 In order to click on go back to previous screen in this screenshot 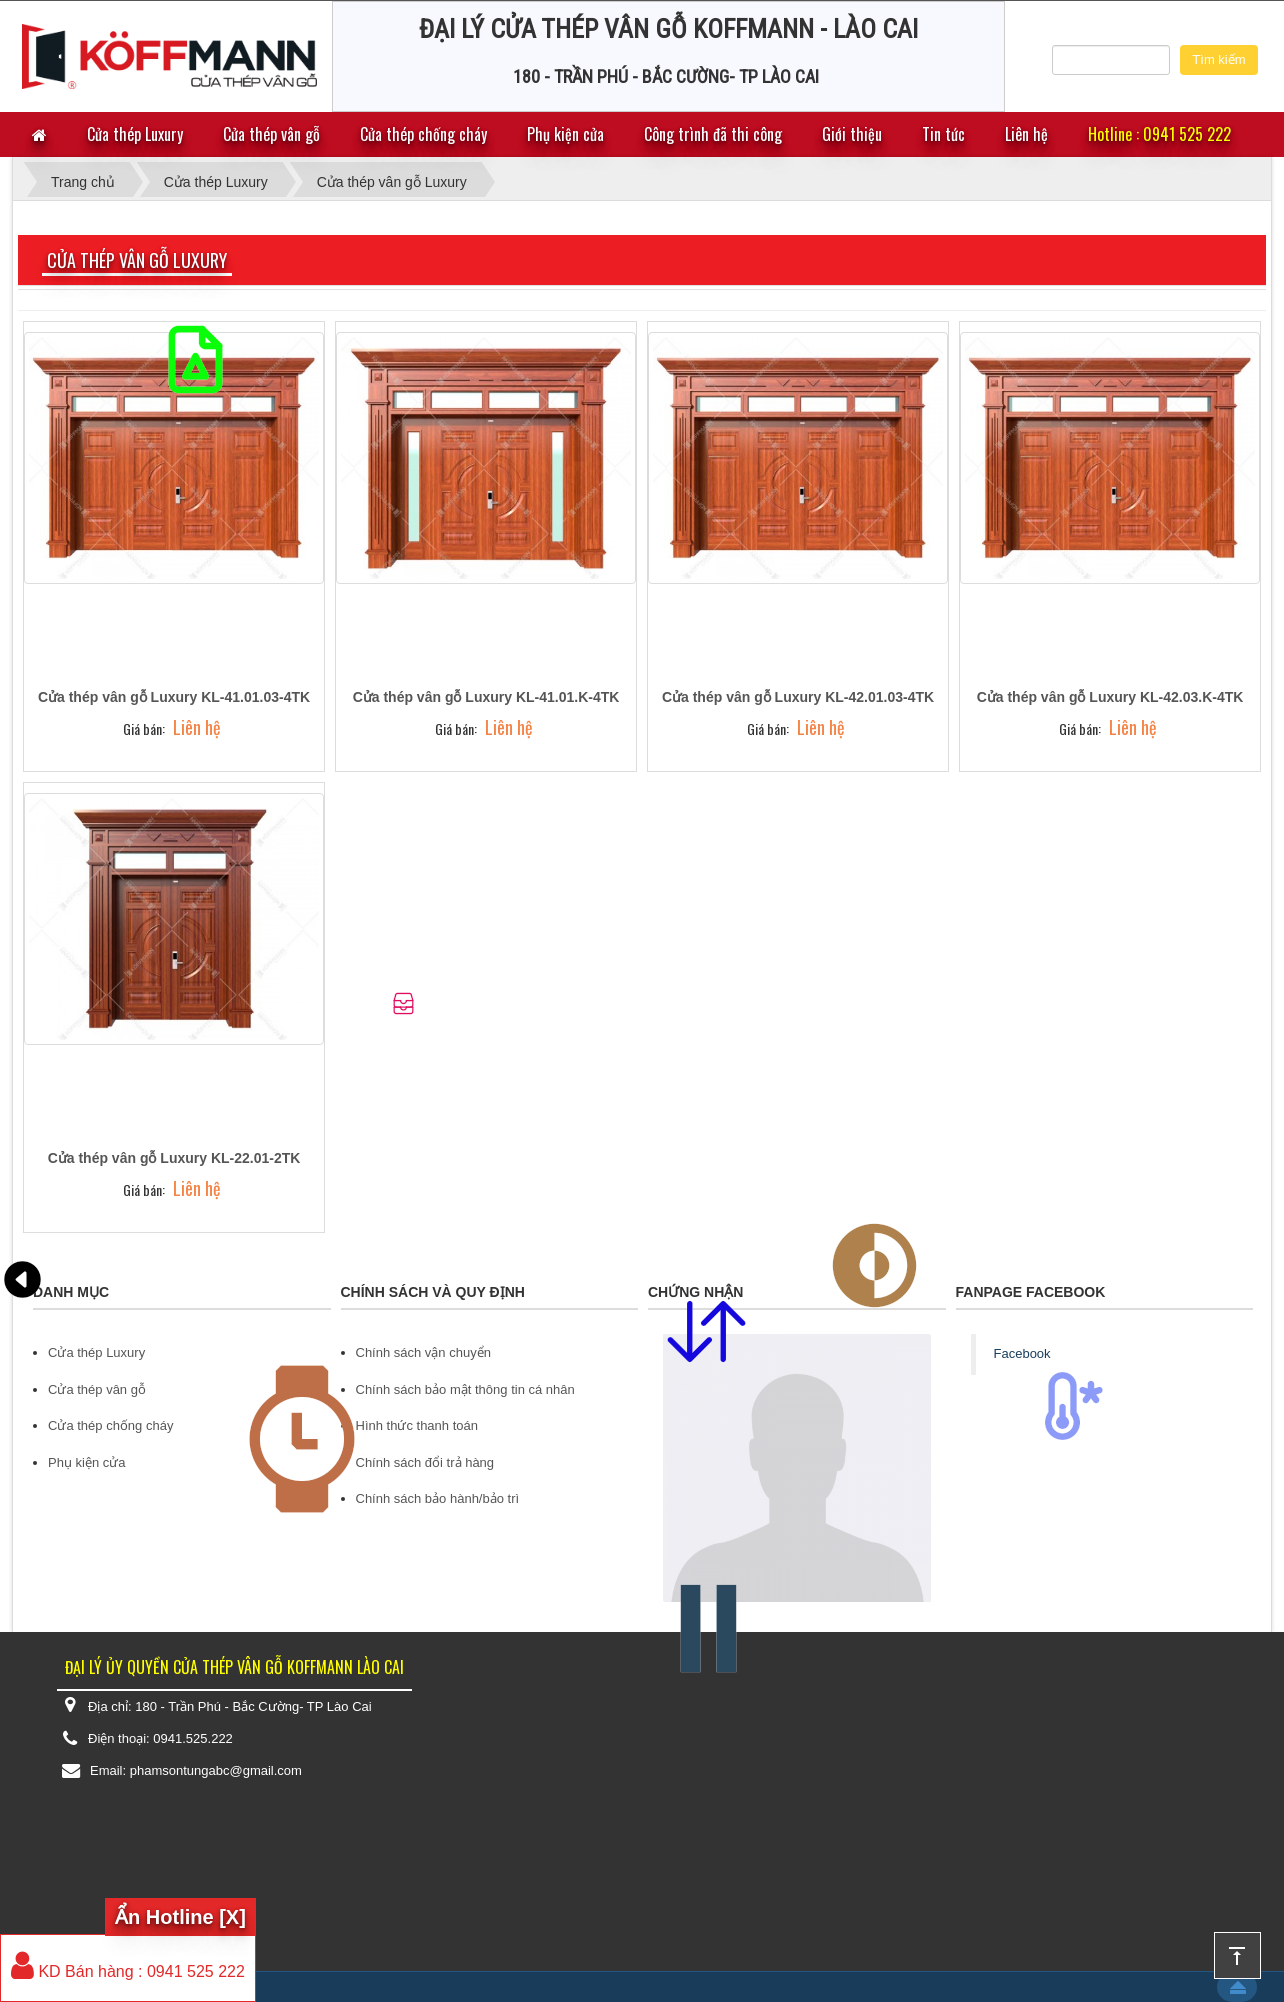, I will do `click(22, 1279)`.